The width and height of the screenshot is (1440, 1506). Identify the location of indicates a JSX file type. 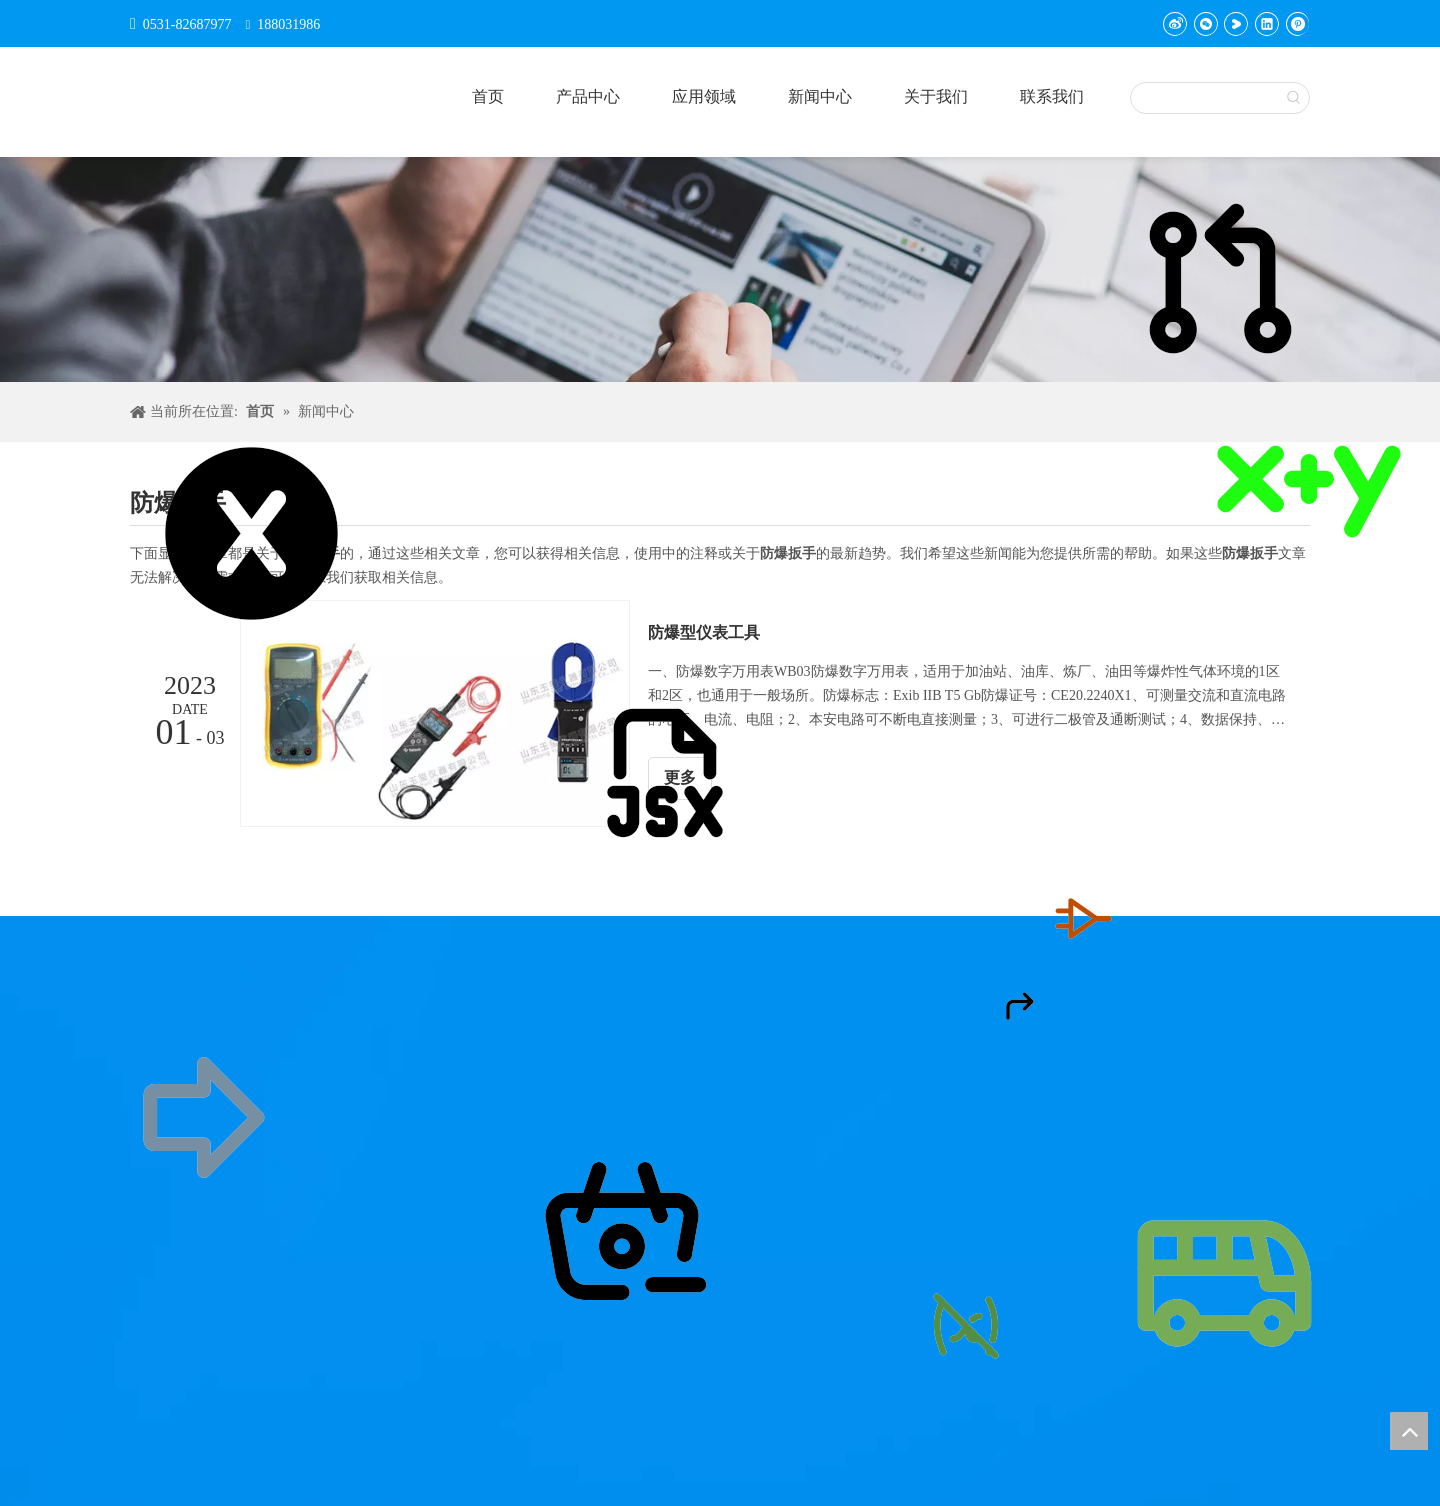
(665, 773).